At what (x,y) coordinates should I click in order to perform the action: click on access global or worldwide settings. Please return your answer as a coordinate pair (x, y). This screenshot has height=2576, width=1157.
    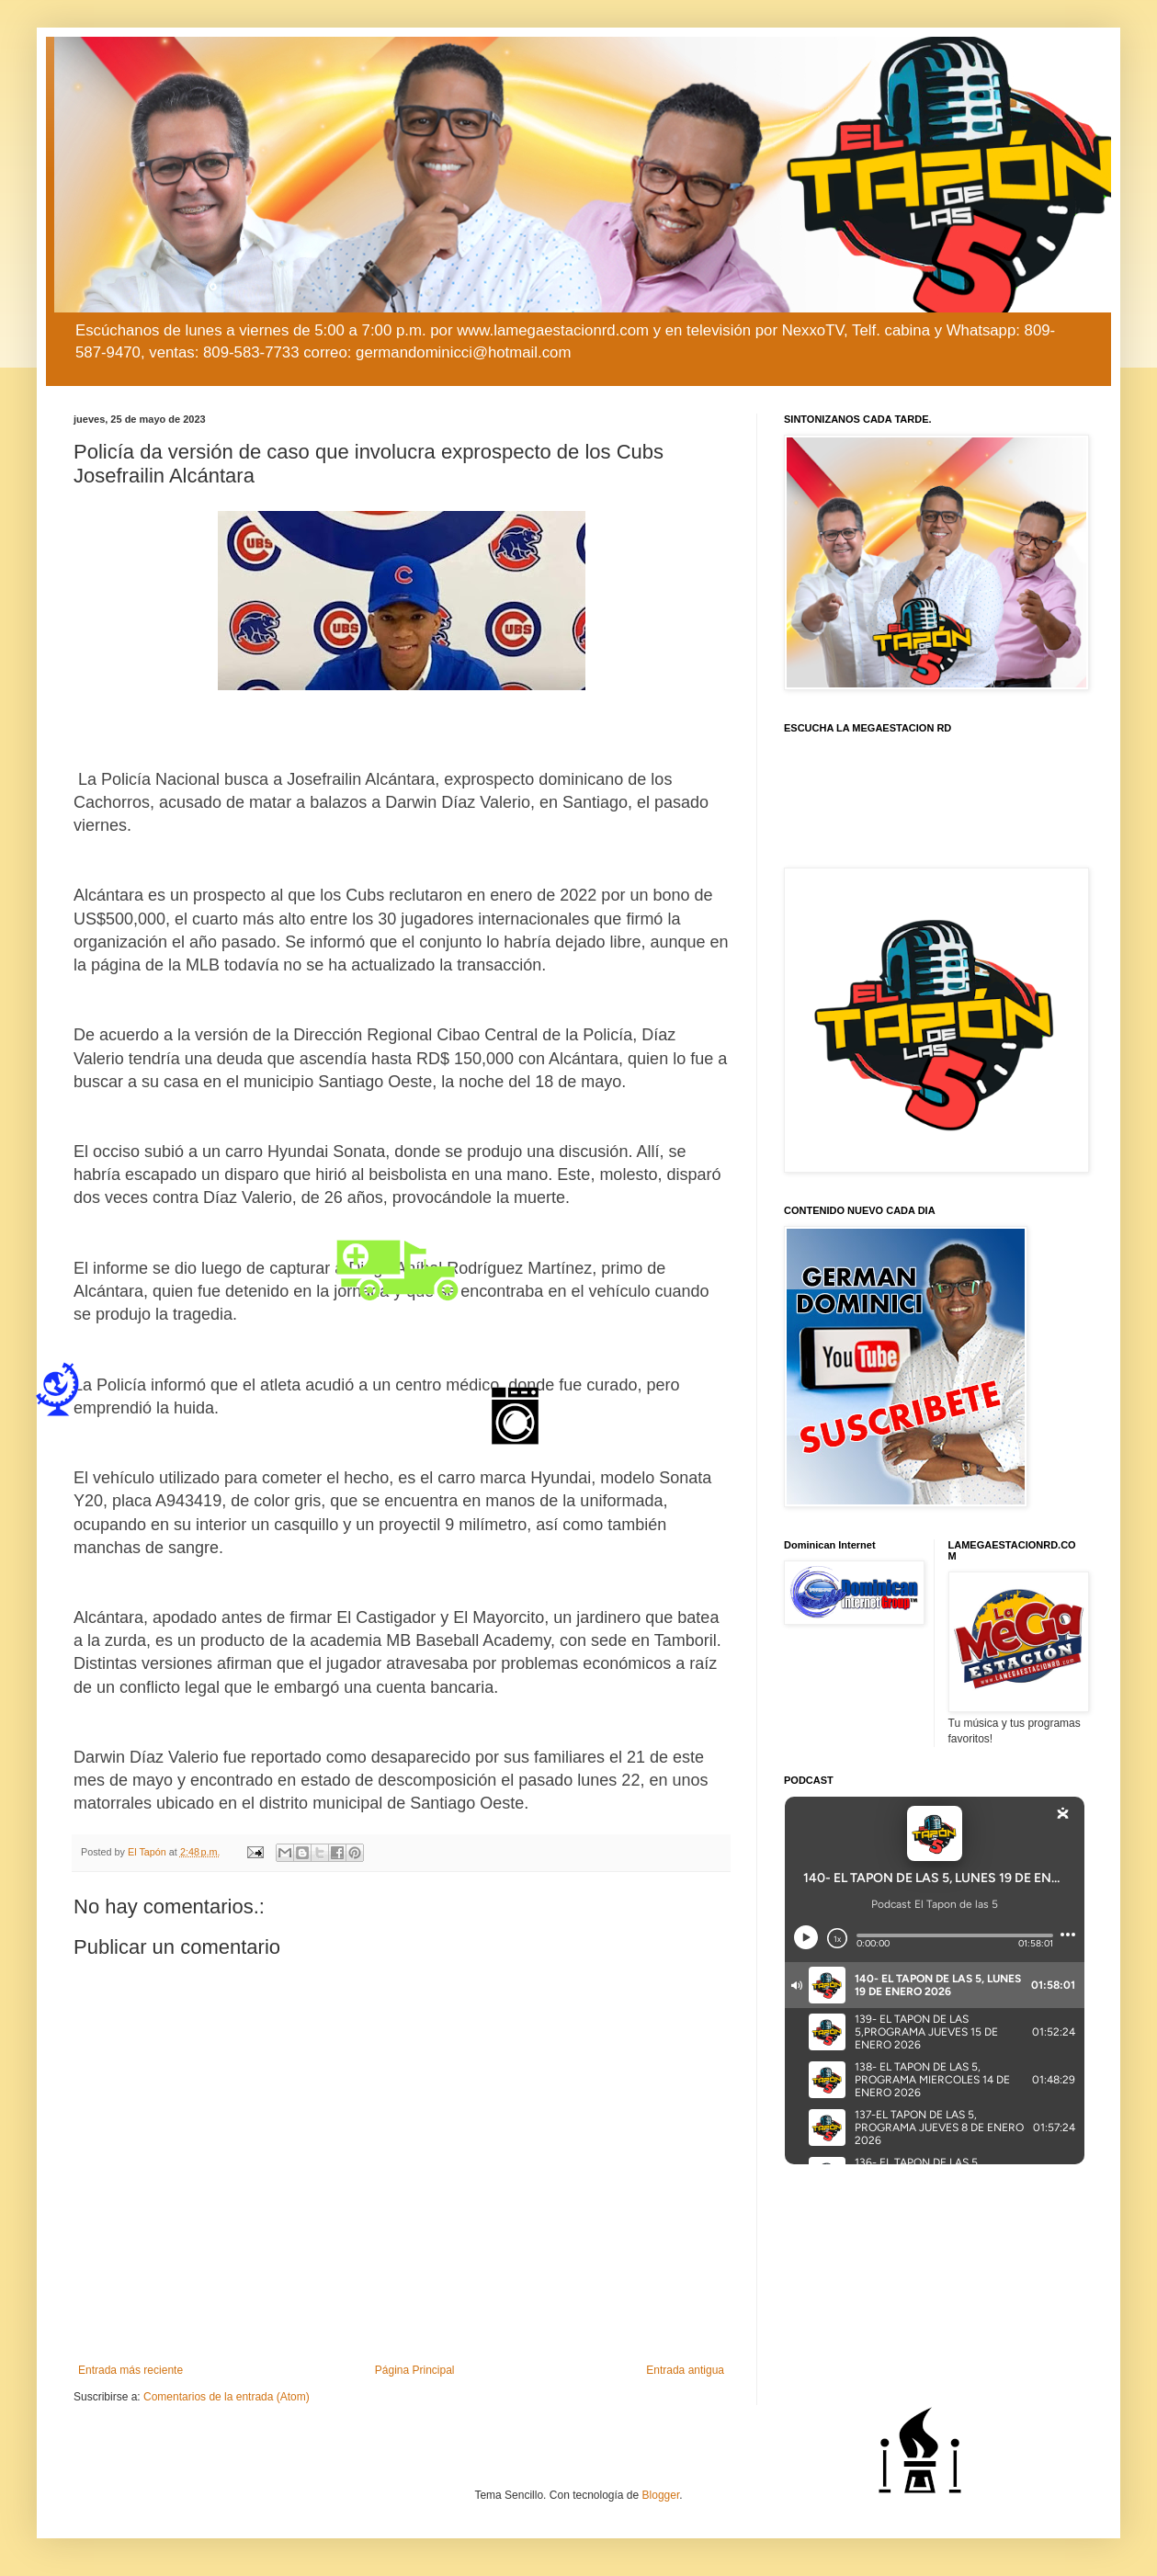
    Looking at the image, I should click on (56, 1389).